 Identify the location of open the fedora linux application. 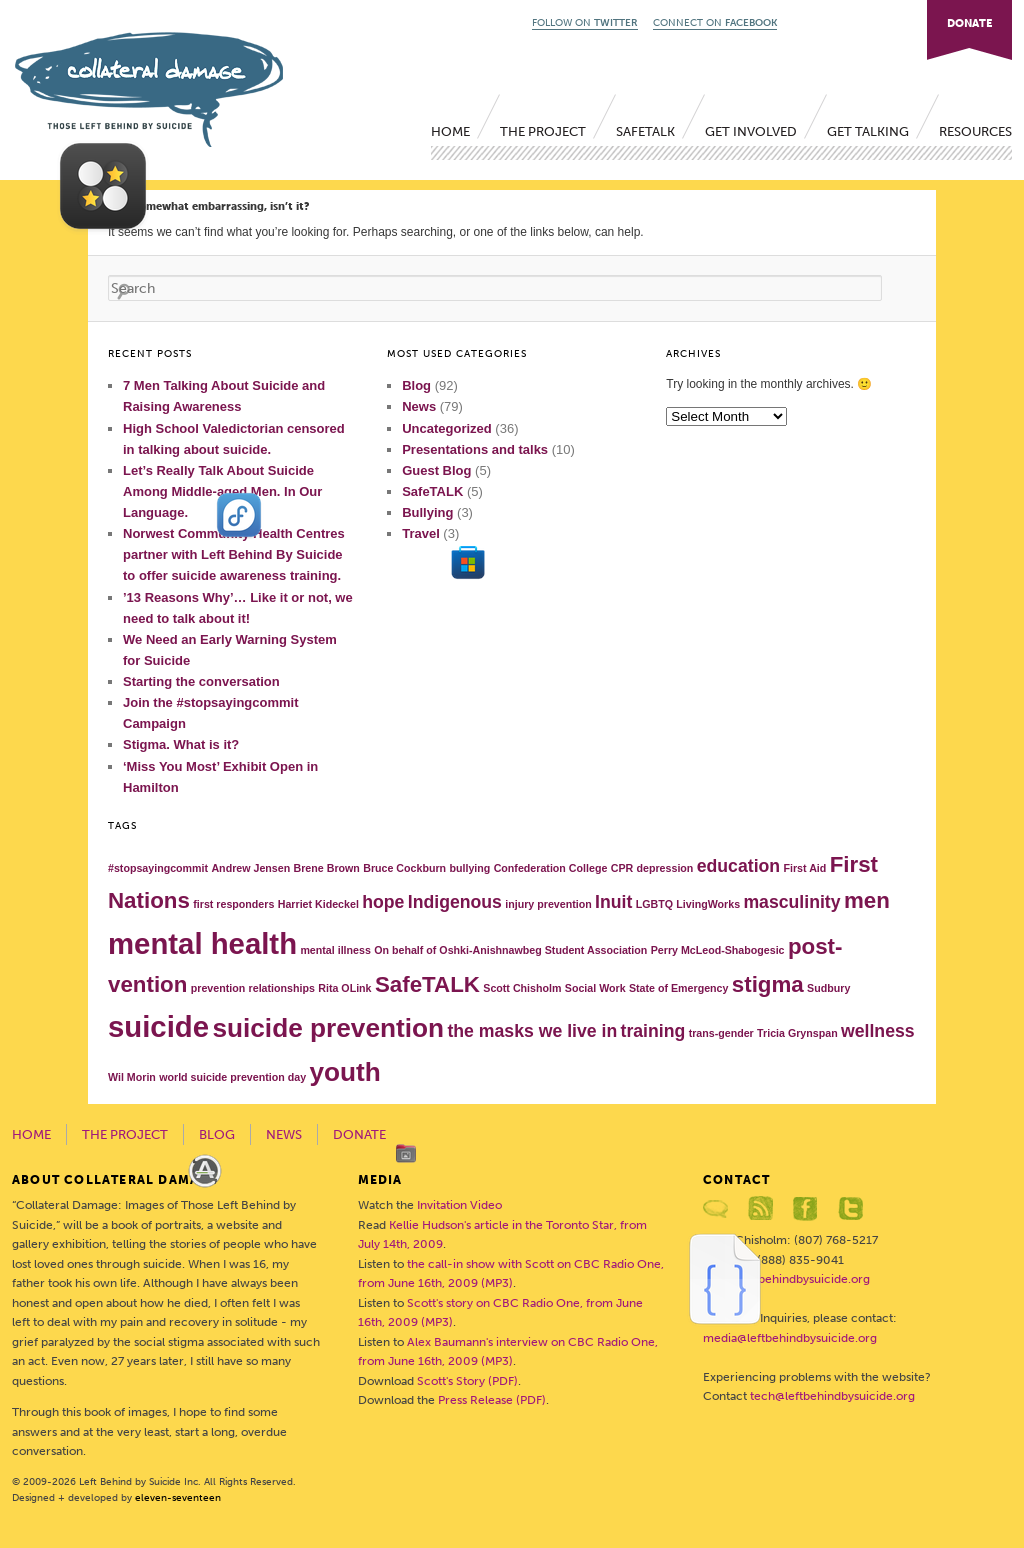
(239, 515).